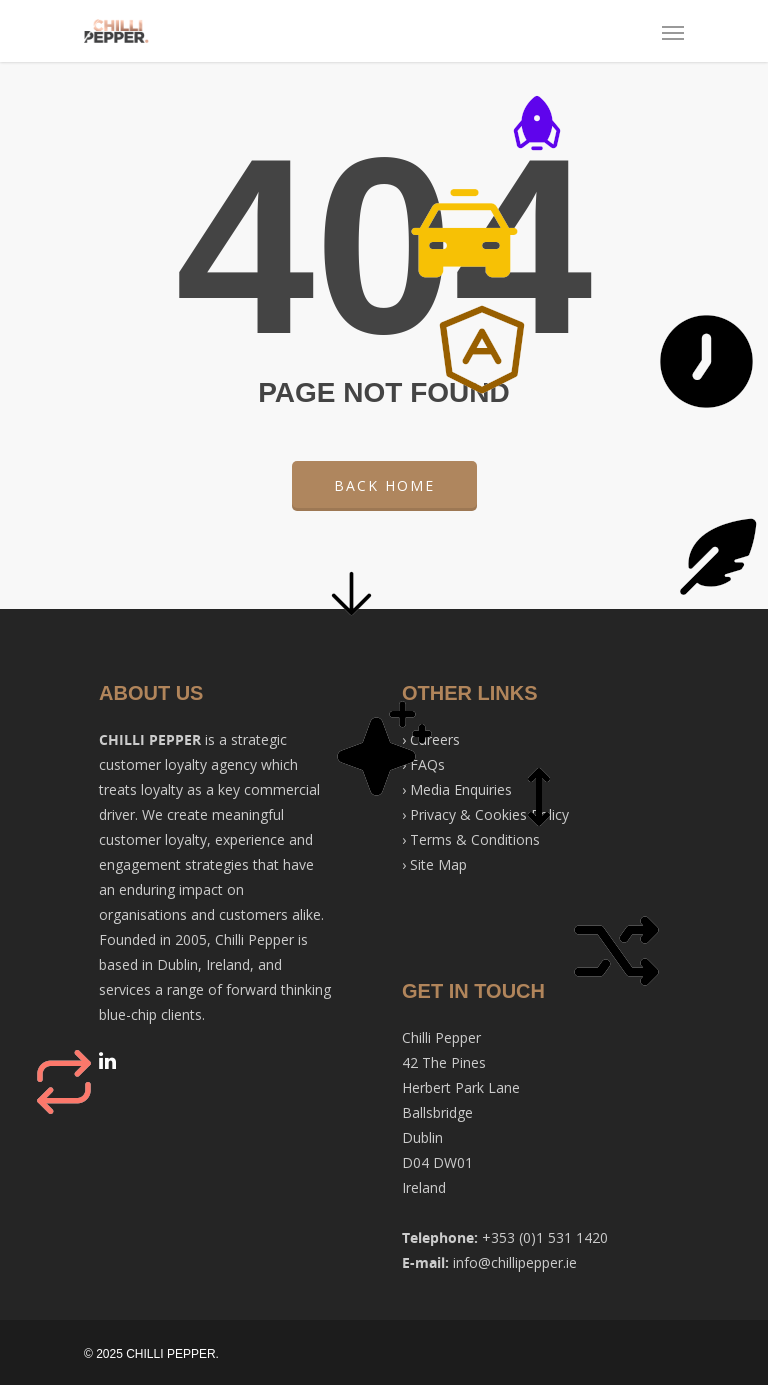  Describe the element at coordinates (615, 951) in the screenshot. I see `shuffle or randomize playlist order` at that location.